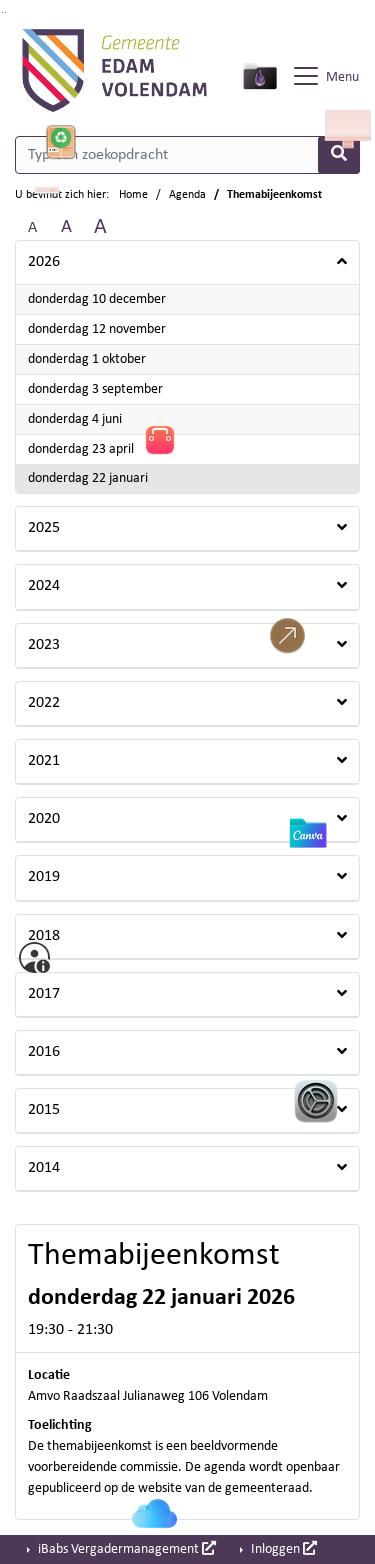  I want to click on open system settings or preferences, so click(316, 1101).